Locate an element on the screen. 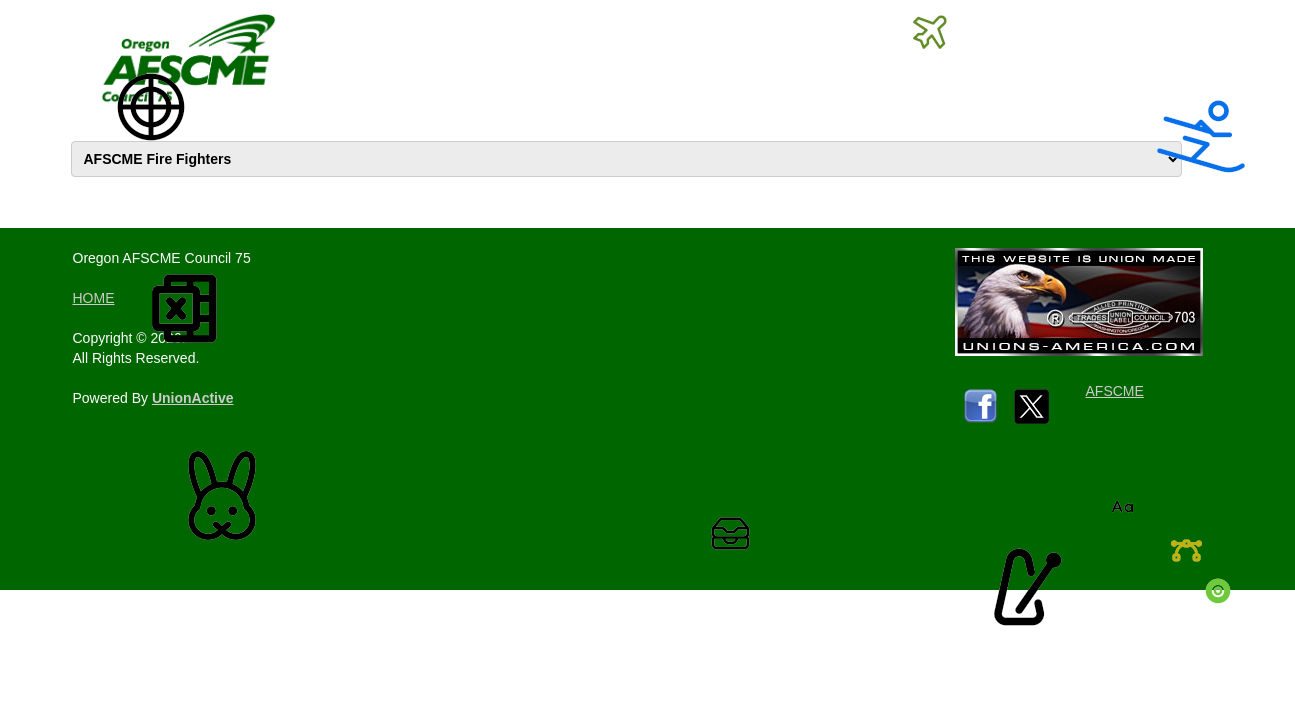 This screenshot has height=720, width=1295. play or access music library is located at coordinates (1218, 591).